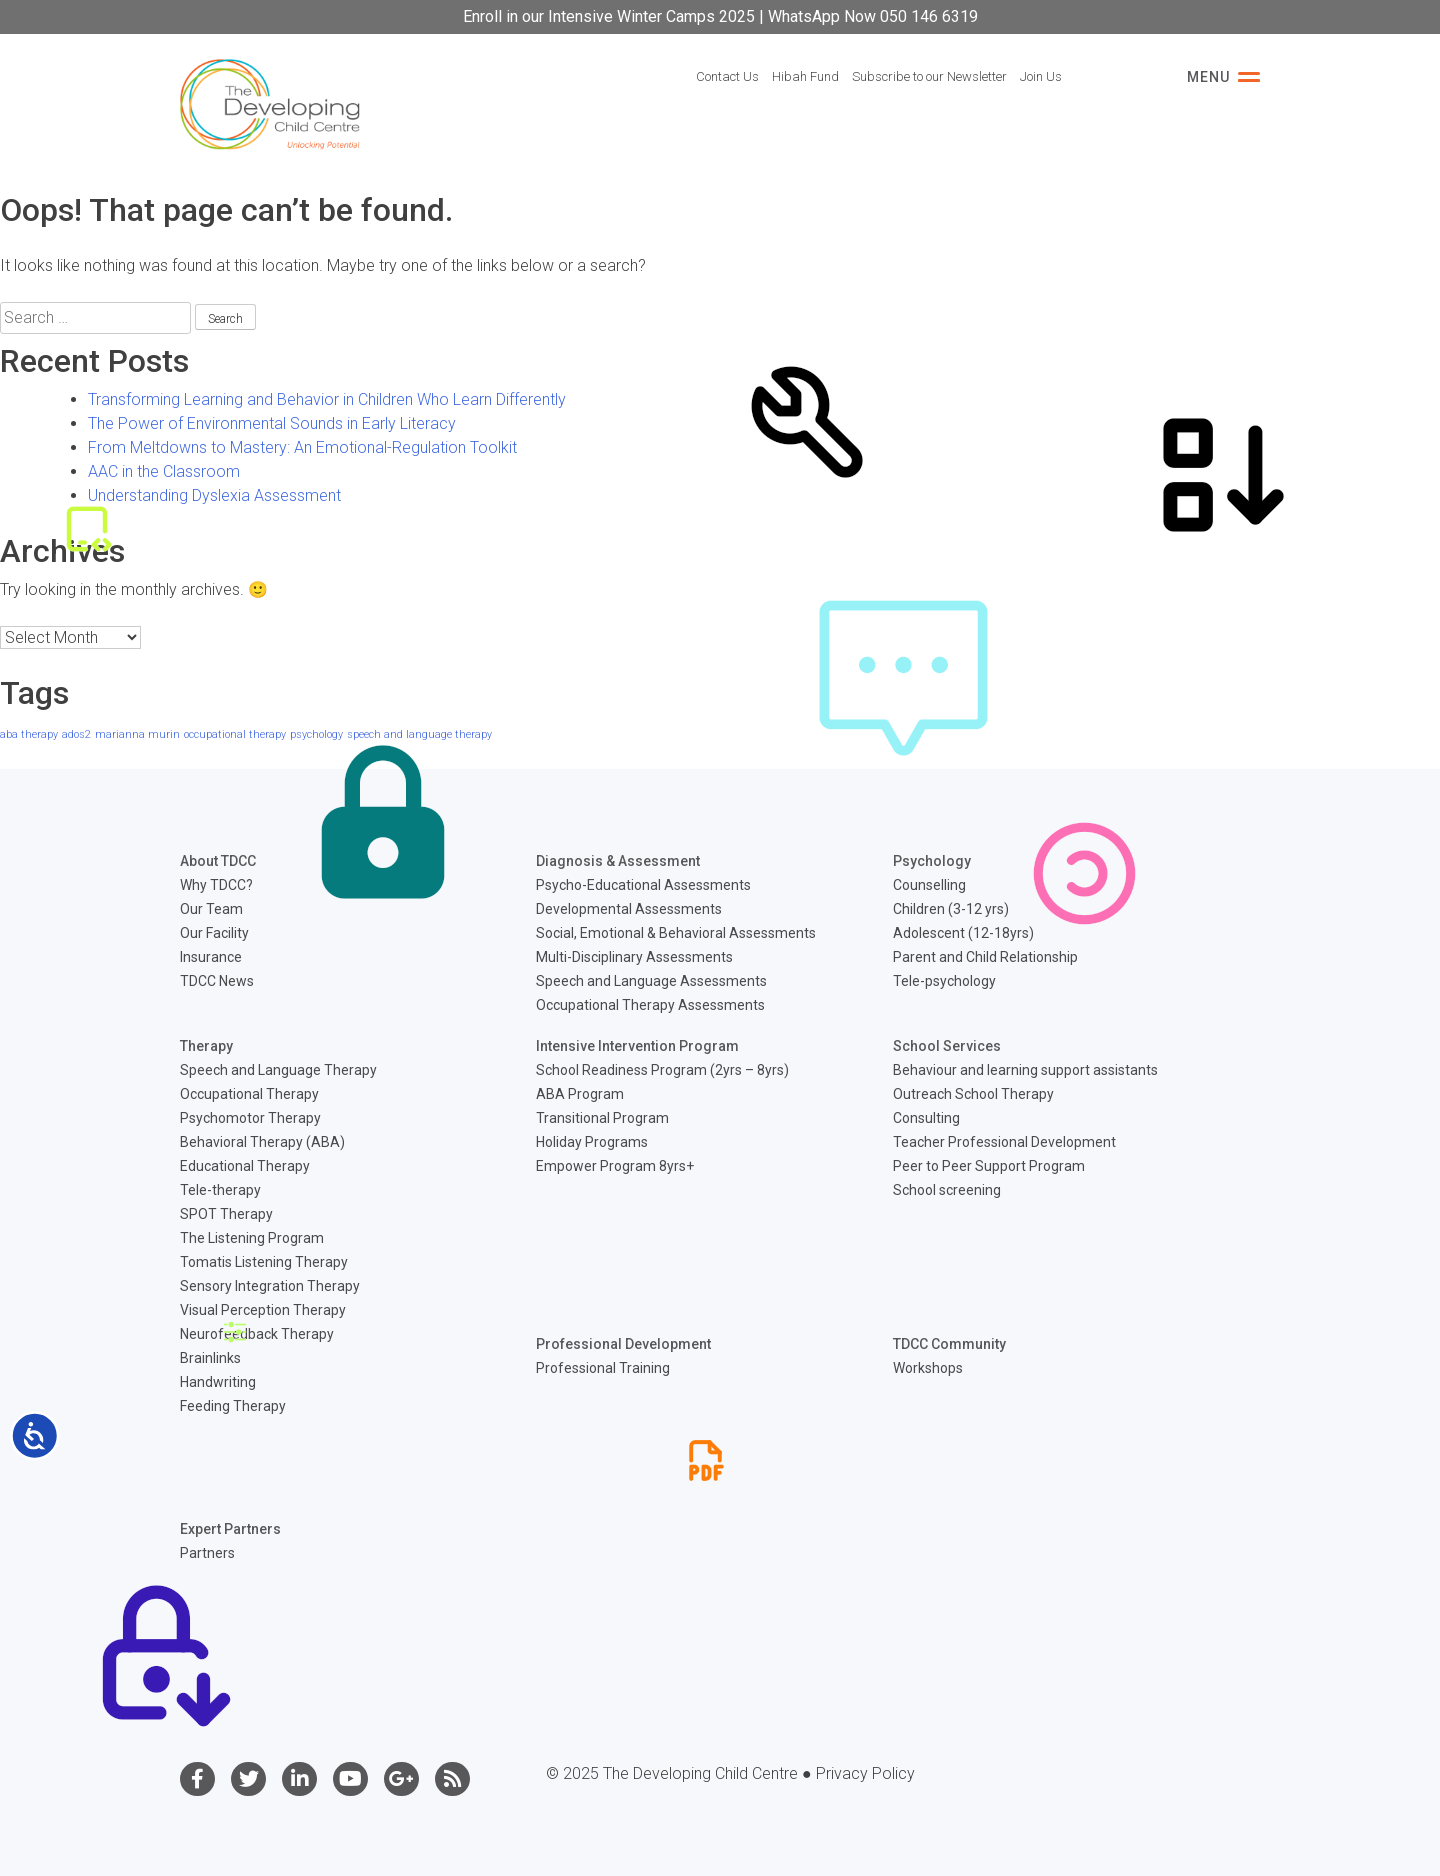 The image size is (1440, 1876). Describe the element at coordinates (87, 529) in the screenshot. I see `access code editor on tablet device` at that location.